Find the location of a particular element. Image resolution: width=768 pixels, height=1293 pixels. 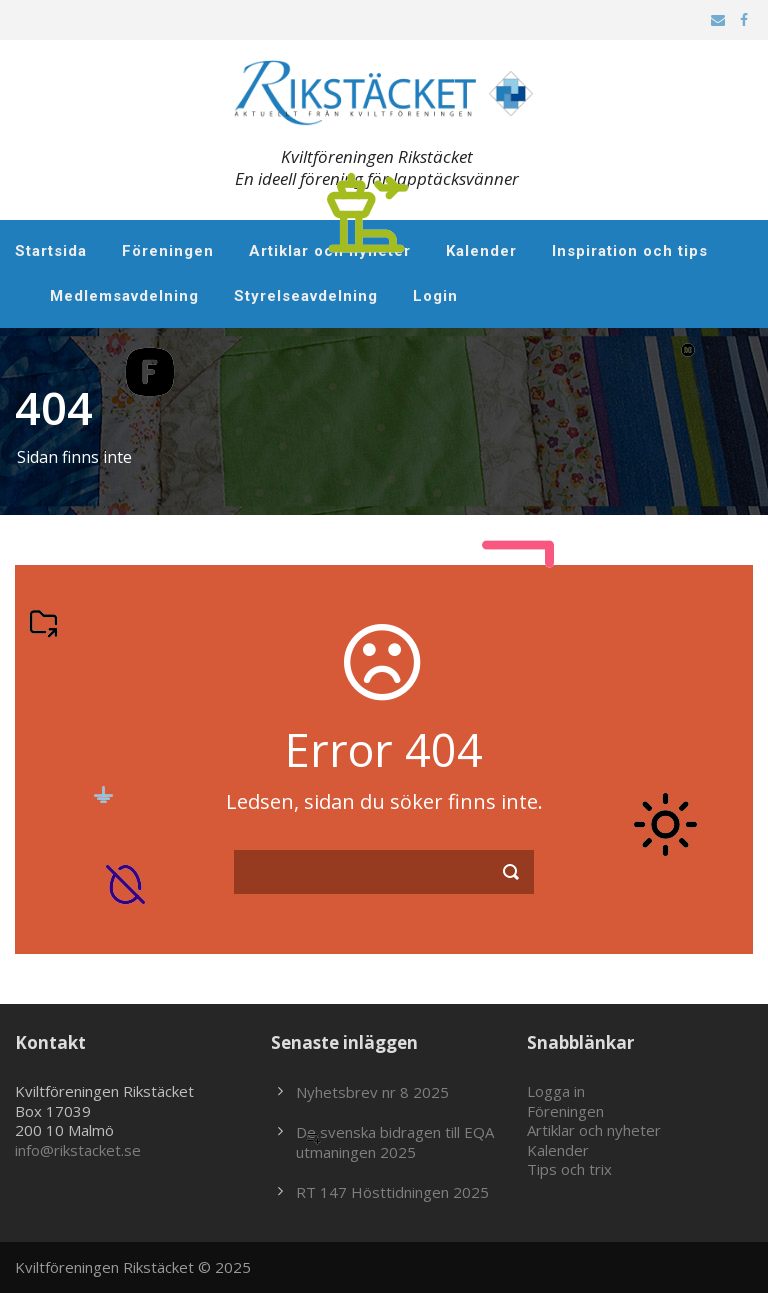

indicates egg-free or no eggs is located at coordinates (125, 884).